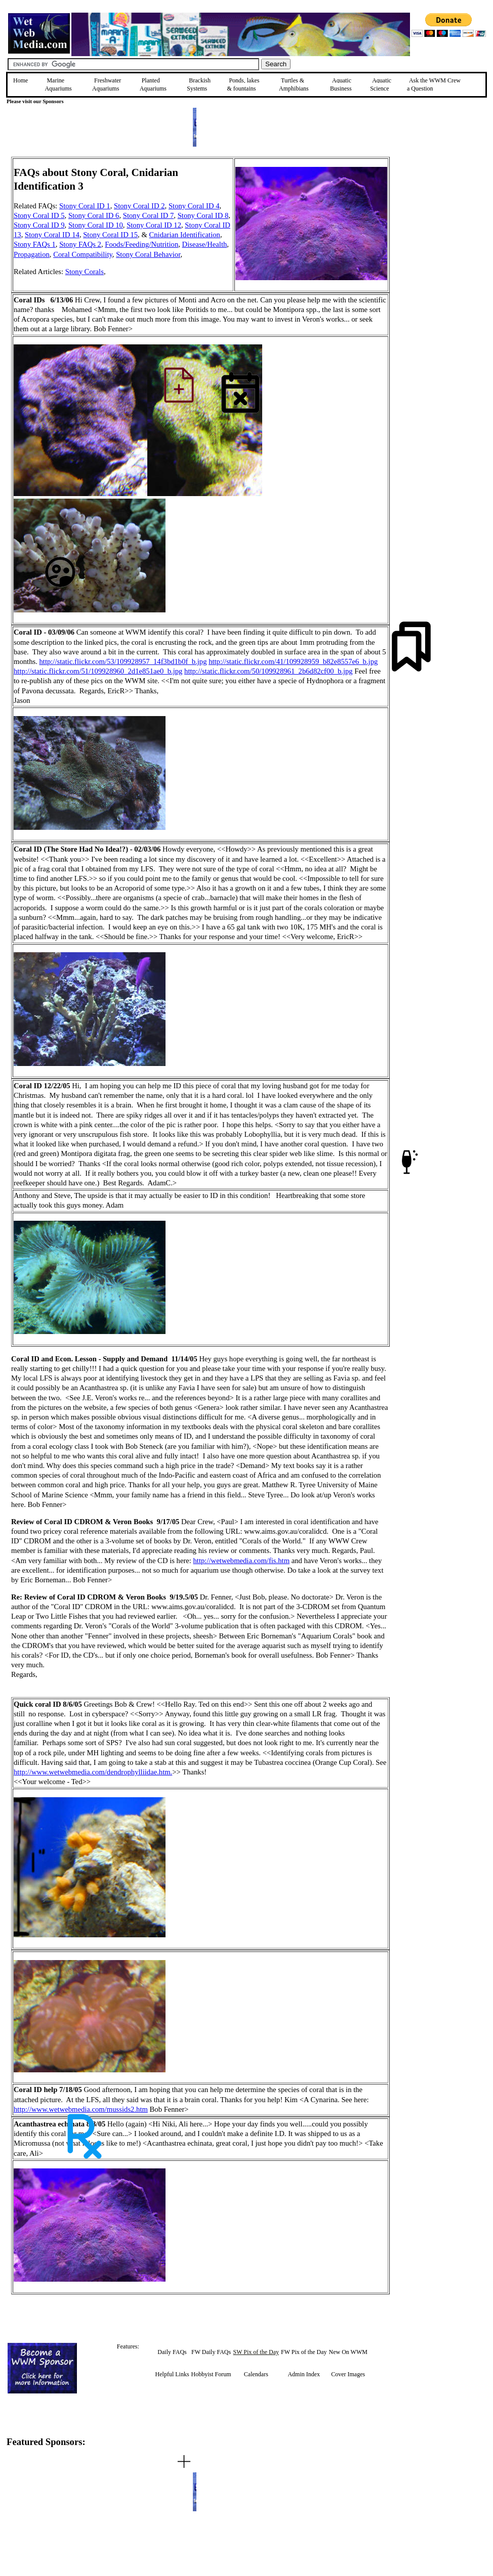 The image size is (493, 2576). Describe the element at coordinates (83, 2136) in the screenshot. I see `view prescription details` at that location.